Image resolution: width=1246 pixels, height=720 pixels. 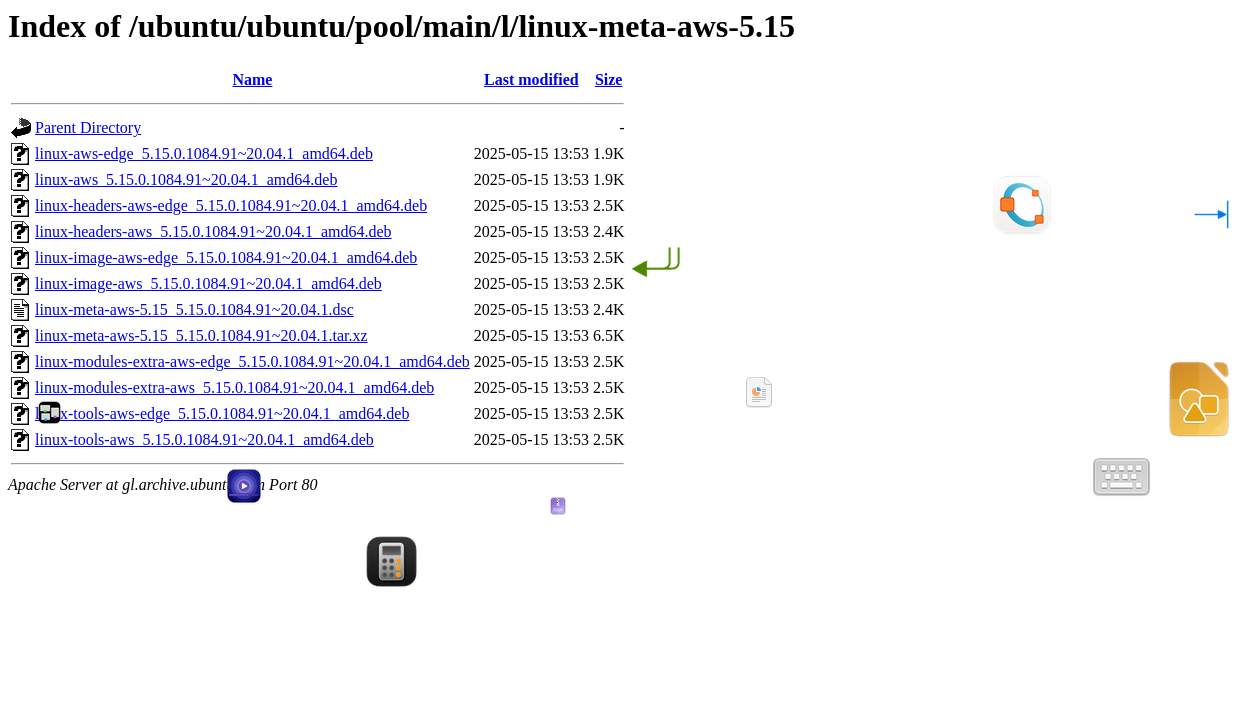 I want to click on open libreoffice draw application, so click(x=1199, y=399).